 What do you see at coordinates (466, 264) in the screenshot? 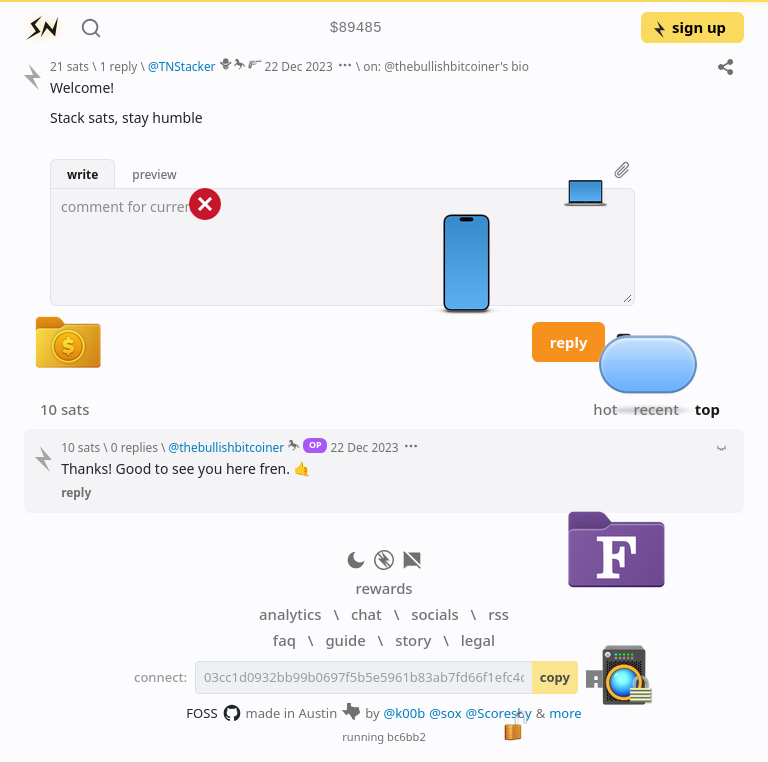
I see `iPhone 15 device icon` at bounding box center [466, 264].